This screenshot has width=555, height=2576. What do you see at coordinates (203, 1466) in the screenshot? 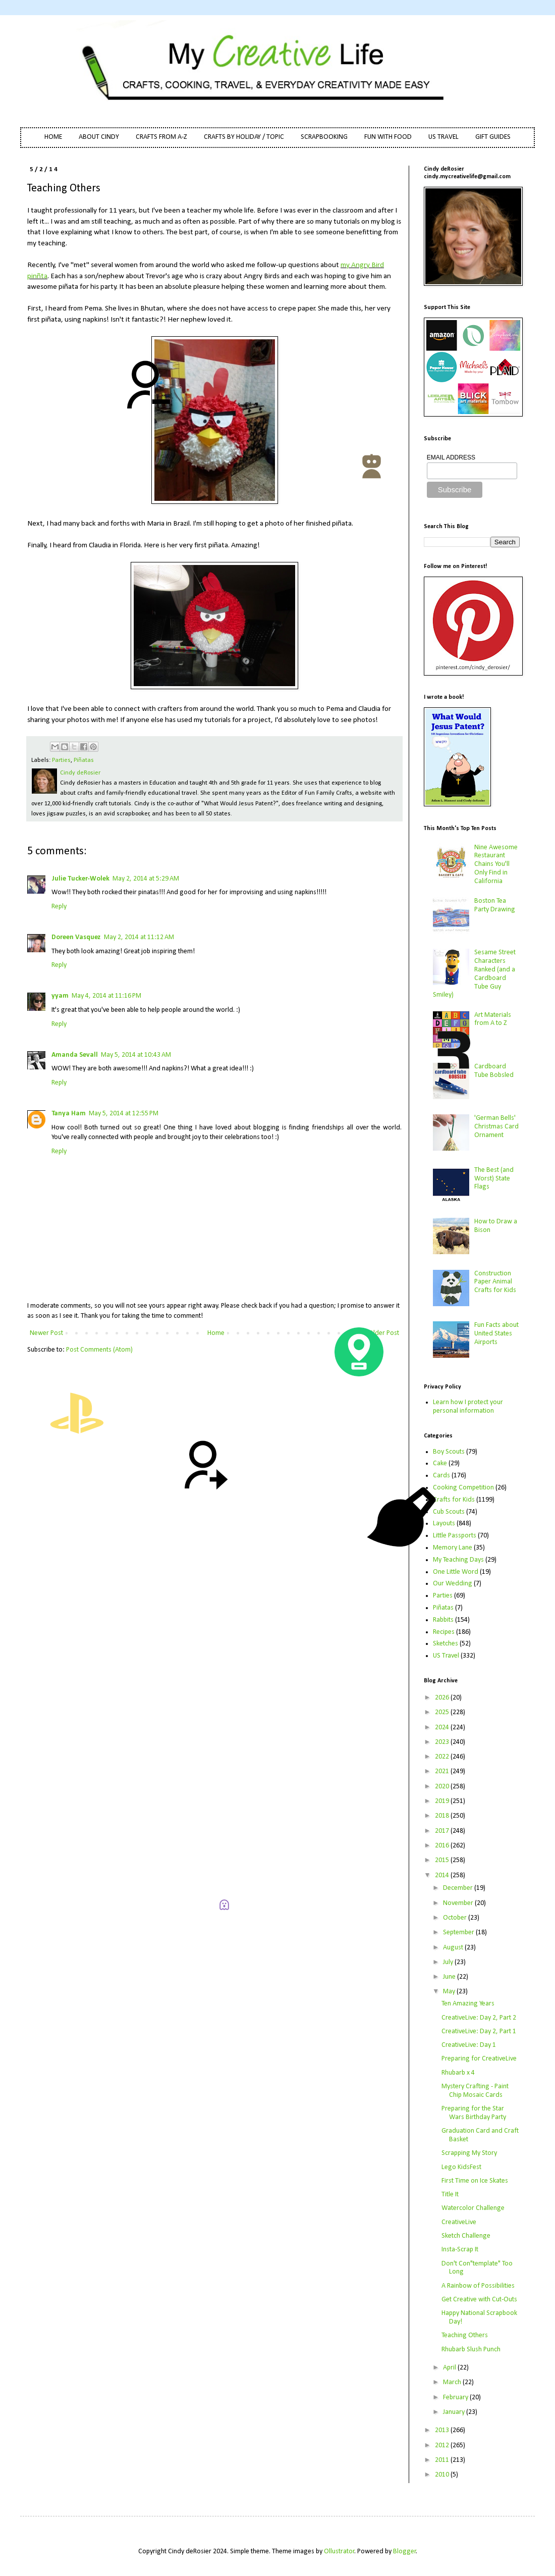
I see `share user profile with others` at bounding box center [203, 1466].